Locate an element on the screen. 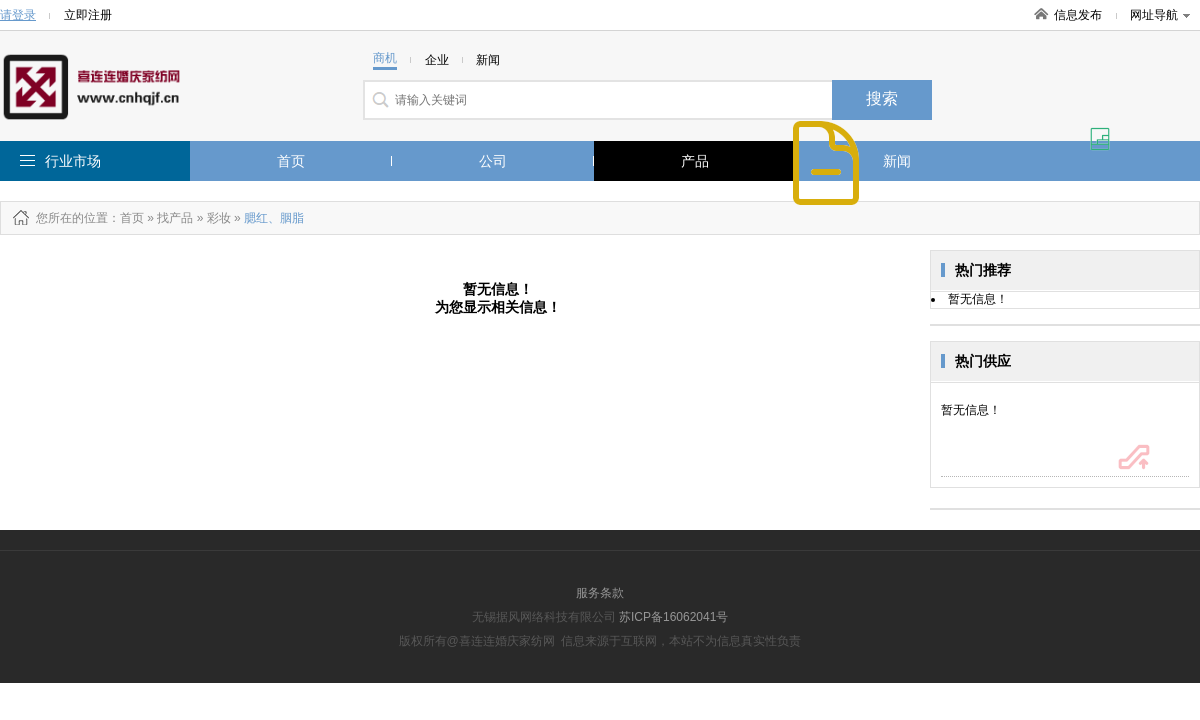 Image resolution: width=1200 pixels, height=720 pixels. remove content from a document is located at coordinates (826, 163).